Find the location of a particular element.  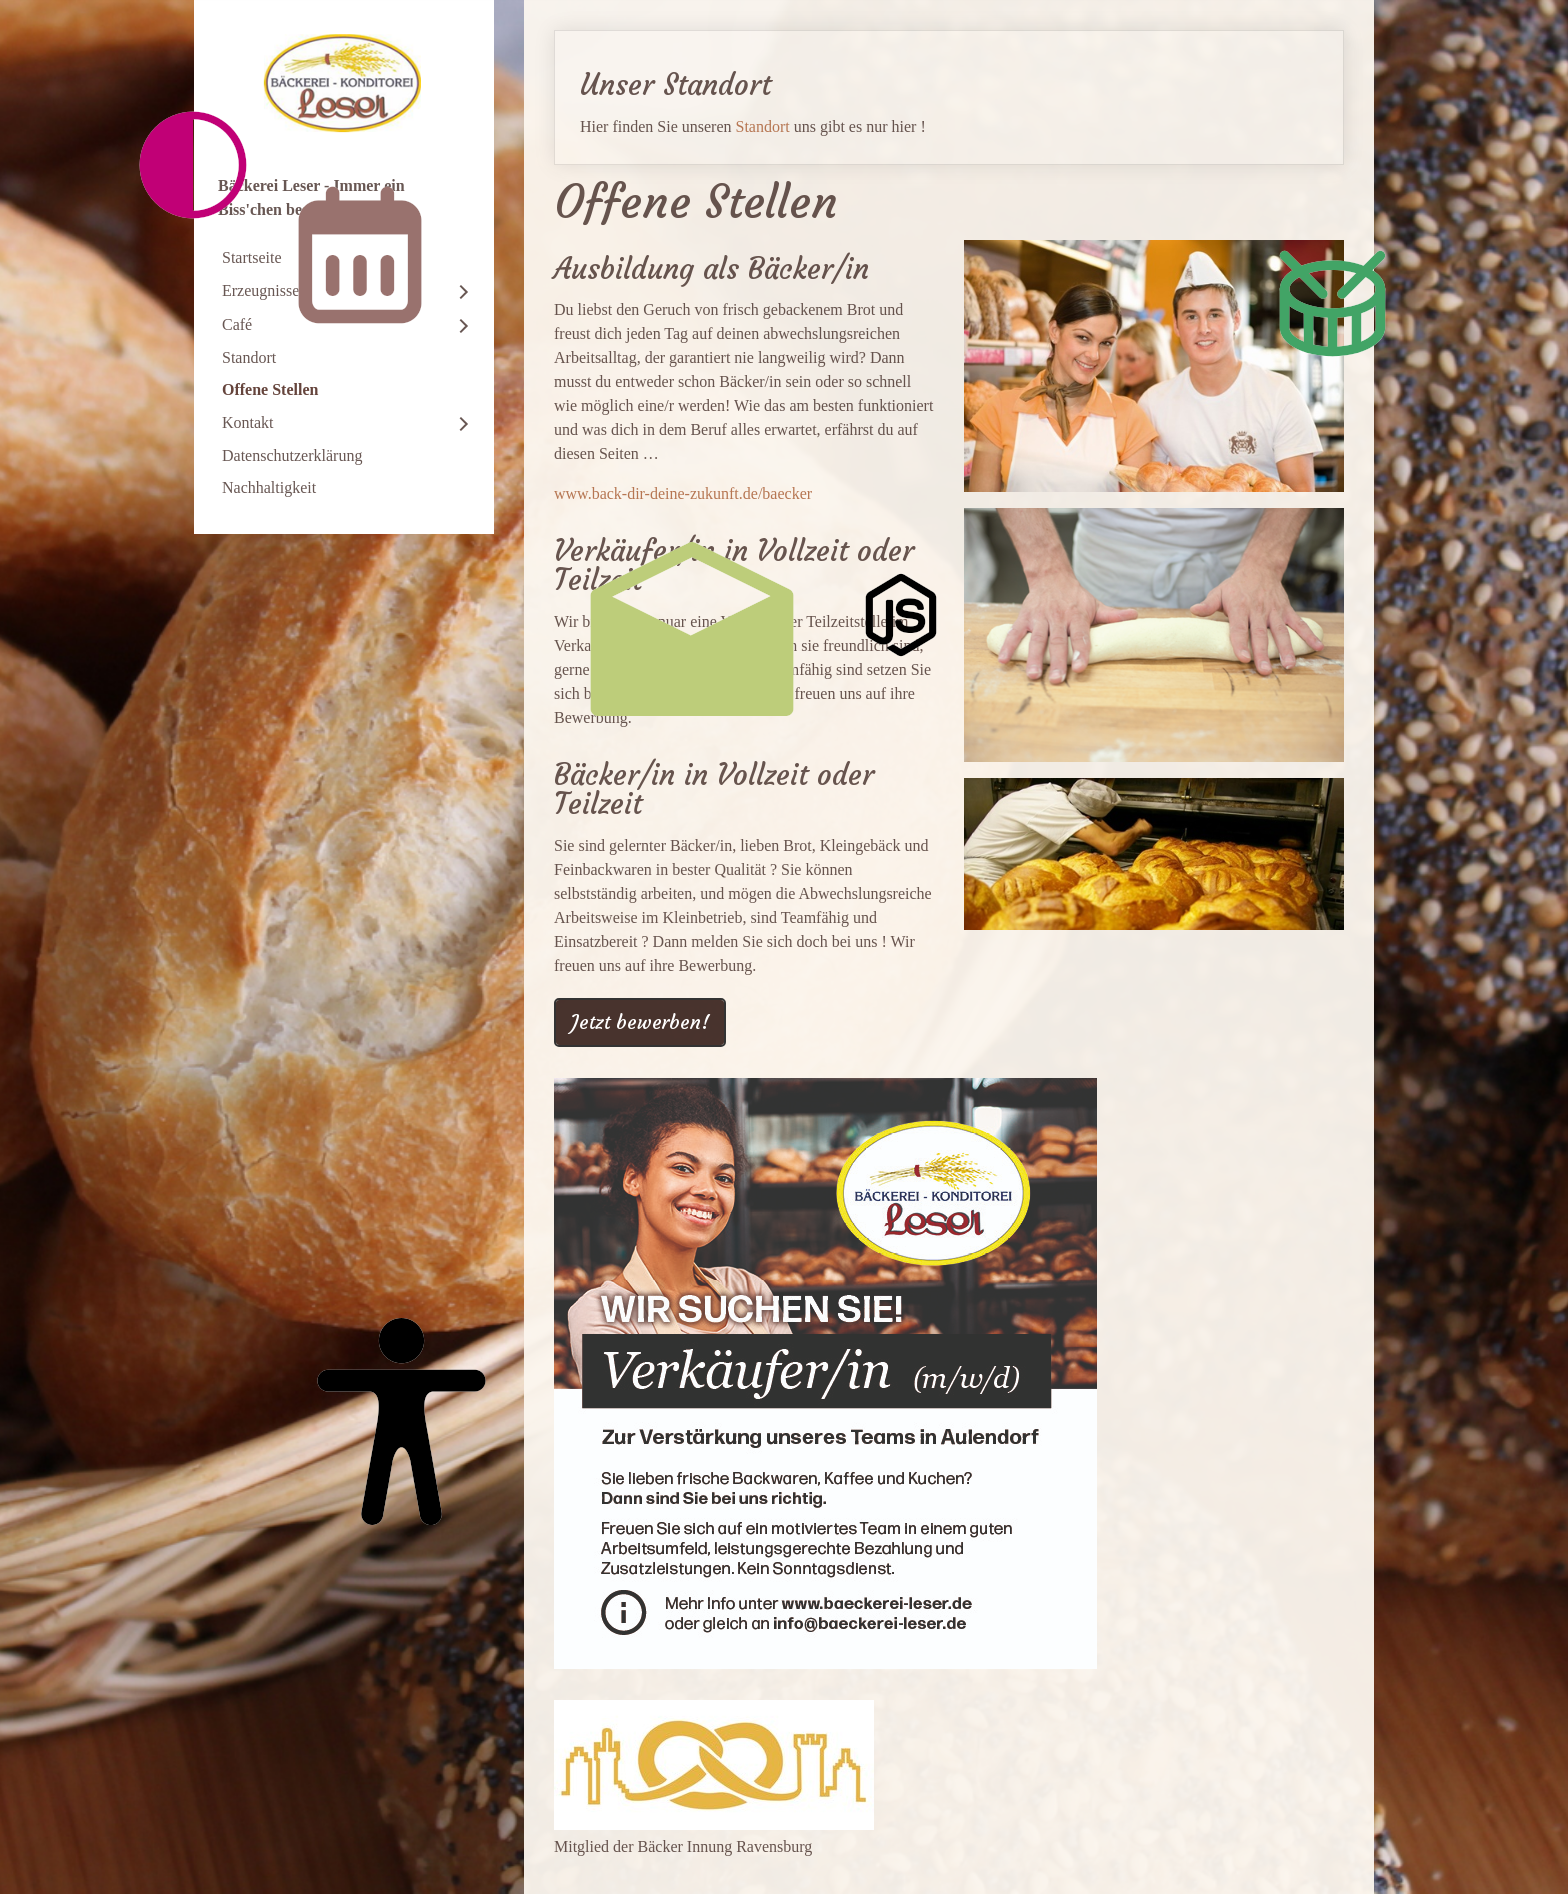

adjust display contrast settings is located at coordinates (193, 165).